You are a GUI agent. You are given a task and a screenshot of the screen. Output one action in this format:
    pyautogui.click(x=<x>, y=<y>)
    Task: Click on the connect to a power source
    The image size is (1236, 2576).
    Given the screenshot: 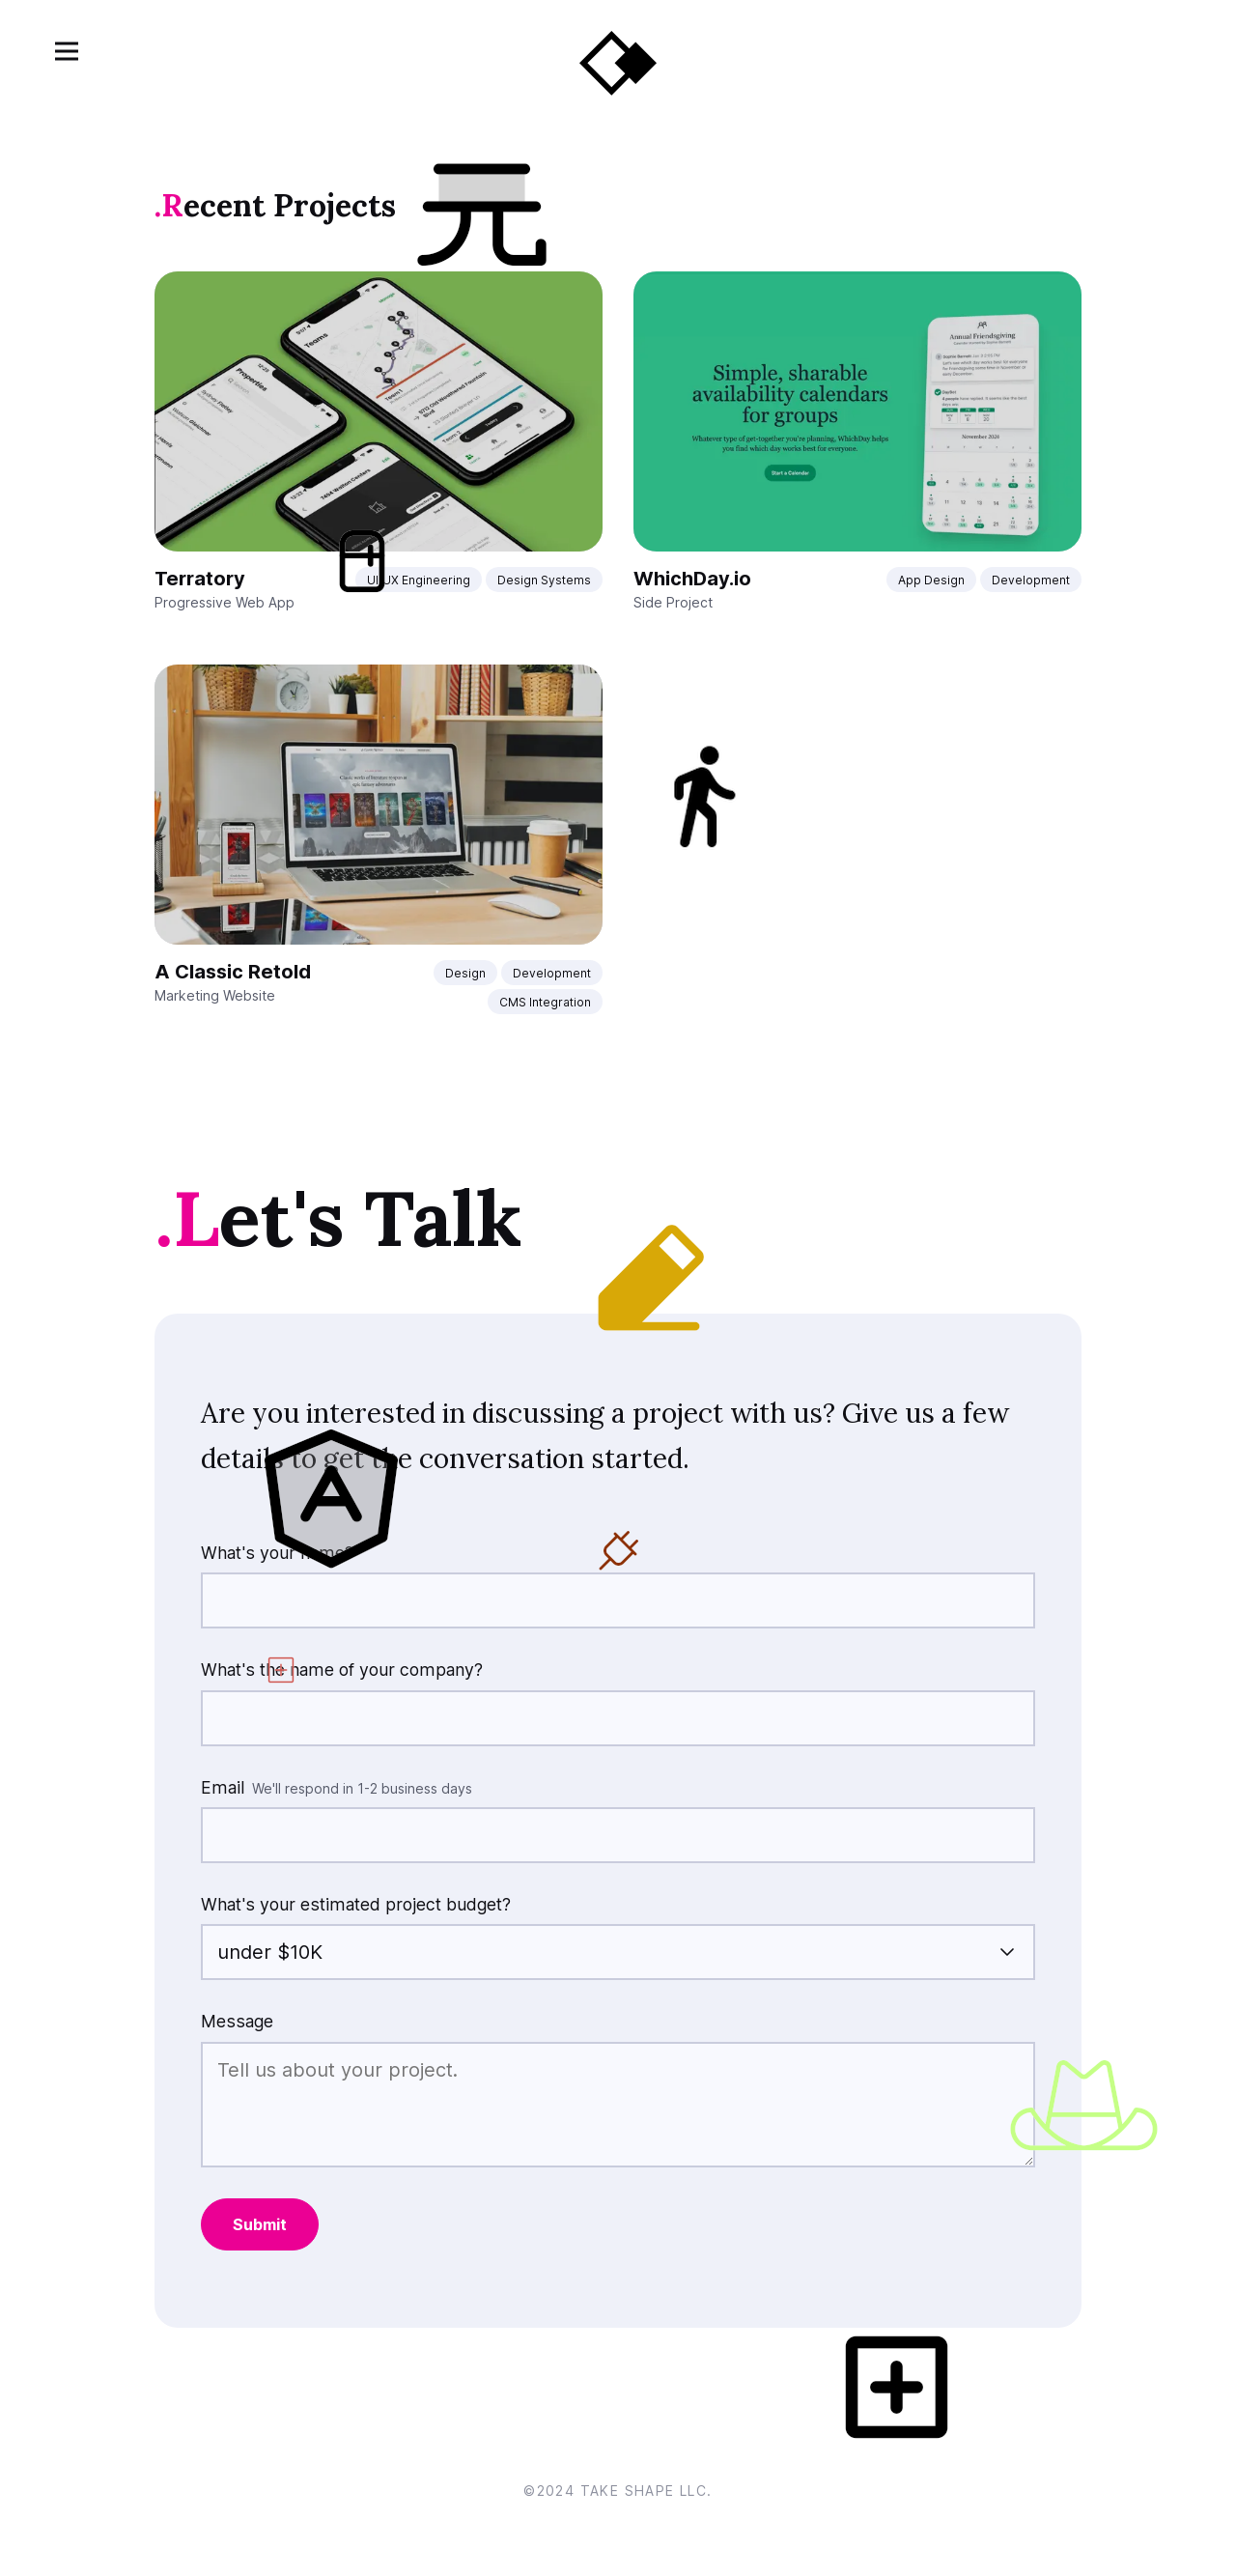 What is the action you would take?
    pyautogui.click(x=618, y=1551)
    